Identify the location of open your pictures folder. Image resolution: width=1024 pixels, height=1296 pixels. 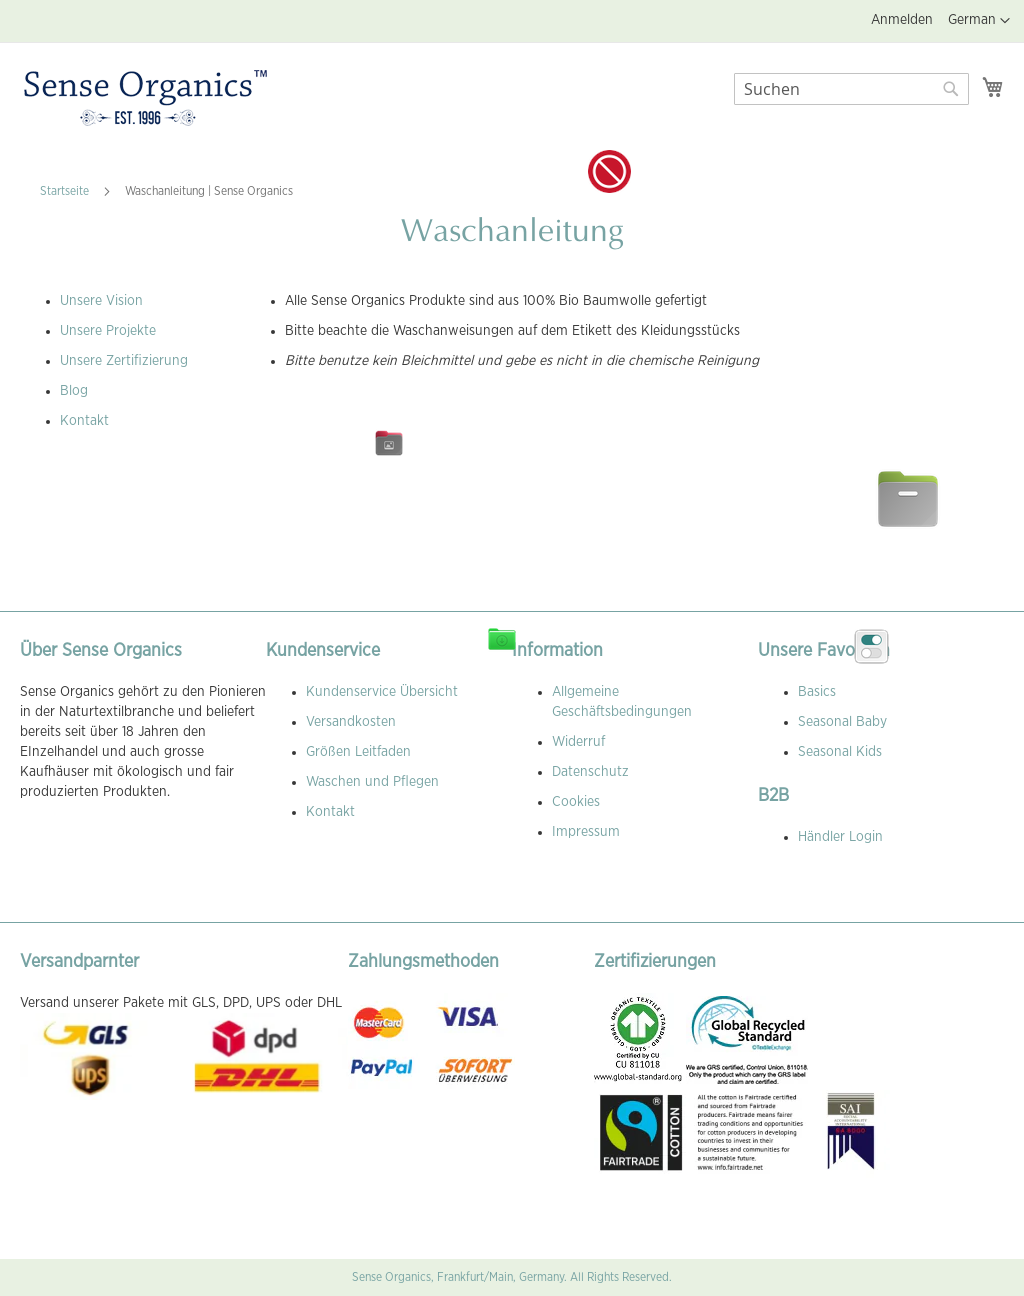
(389, 443).